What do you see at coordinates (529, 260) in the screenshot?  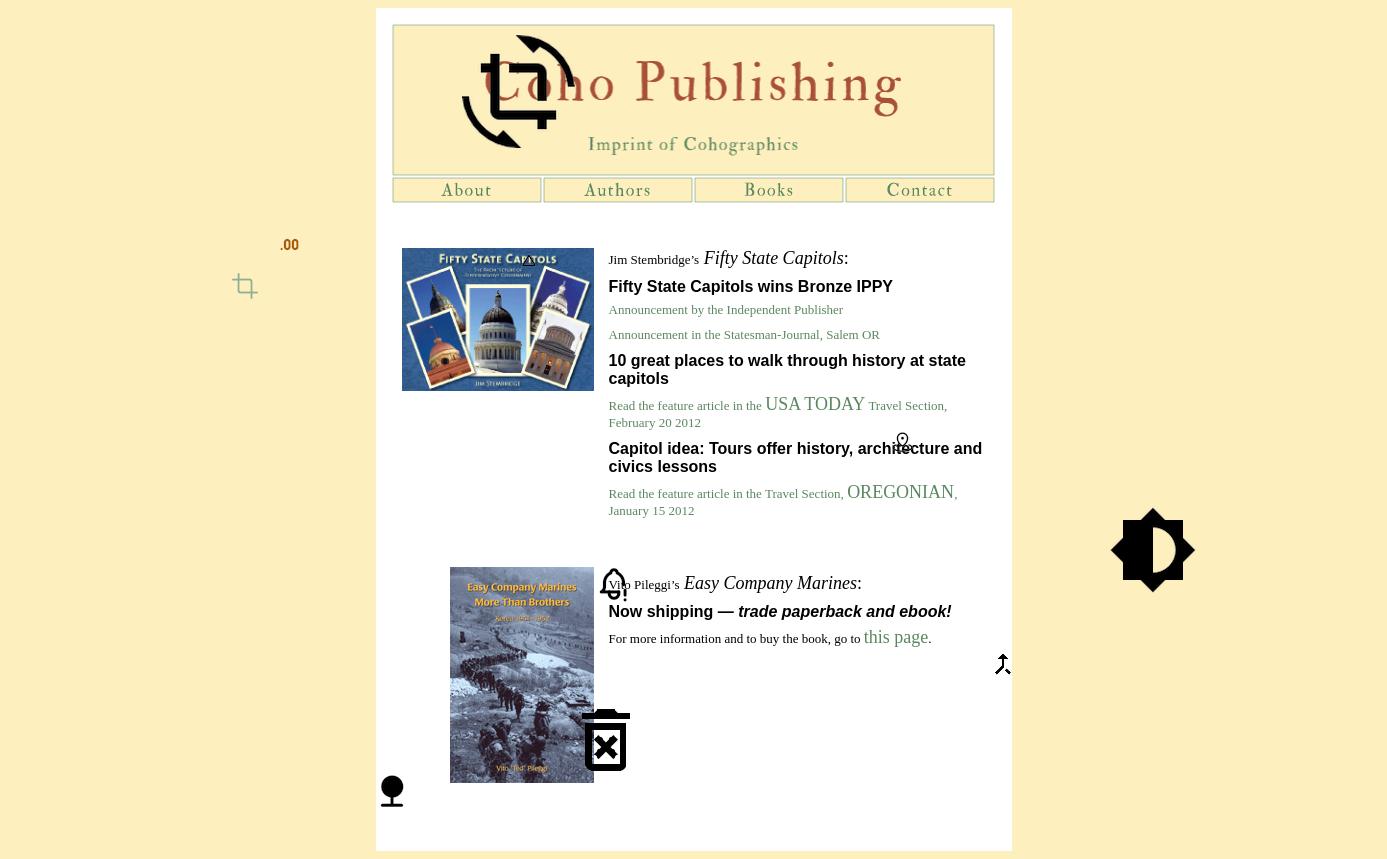 I see `view change history or version log` at bounding box center [529, 260].